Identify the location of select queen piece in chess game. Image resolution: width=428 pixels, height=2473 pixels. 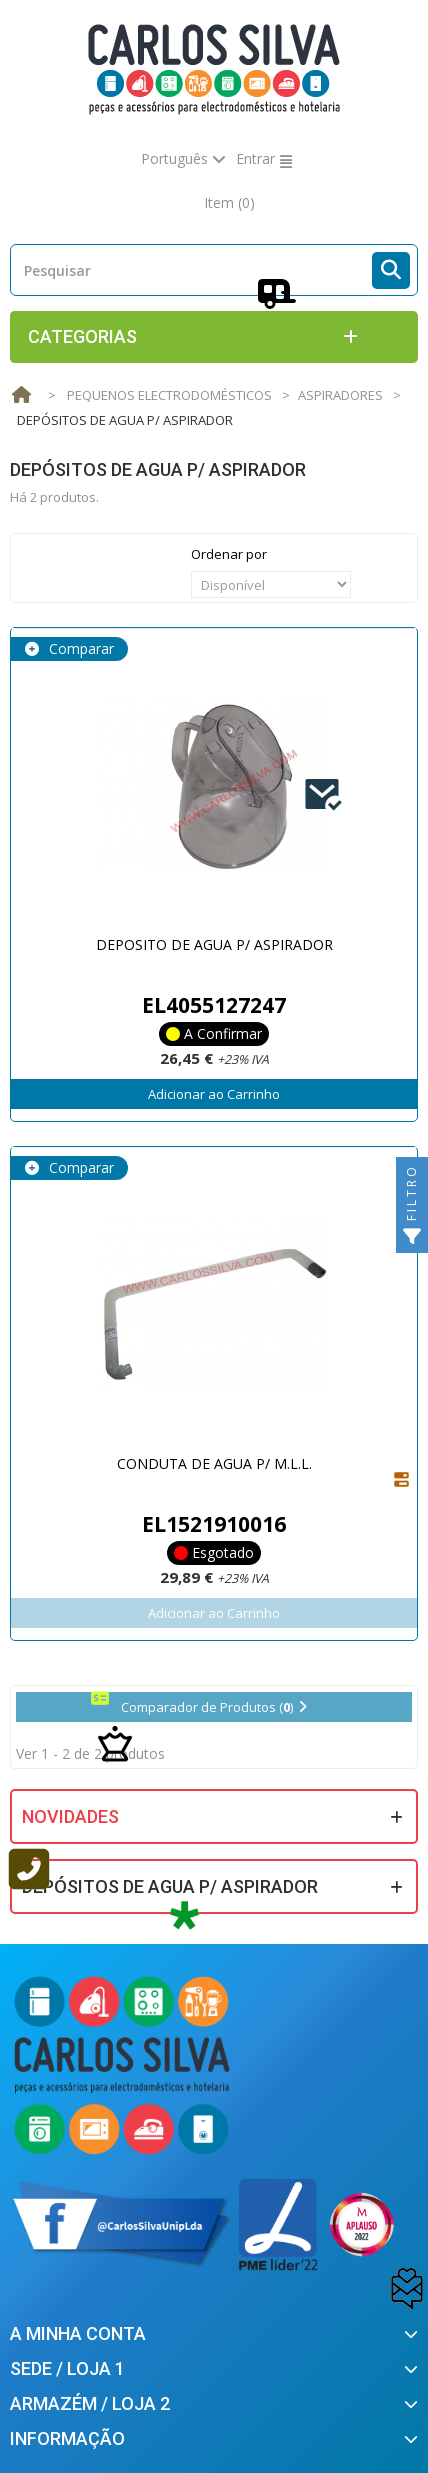
(115, 1744).